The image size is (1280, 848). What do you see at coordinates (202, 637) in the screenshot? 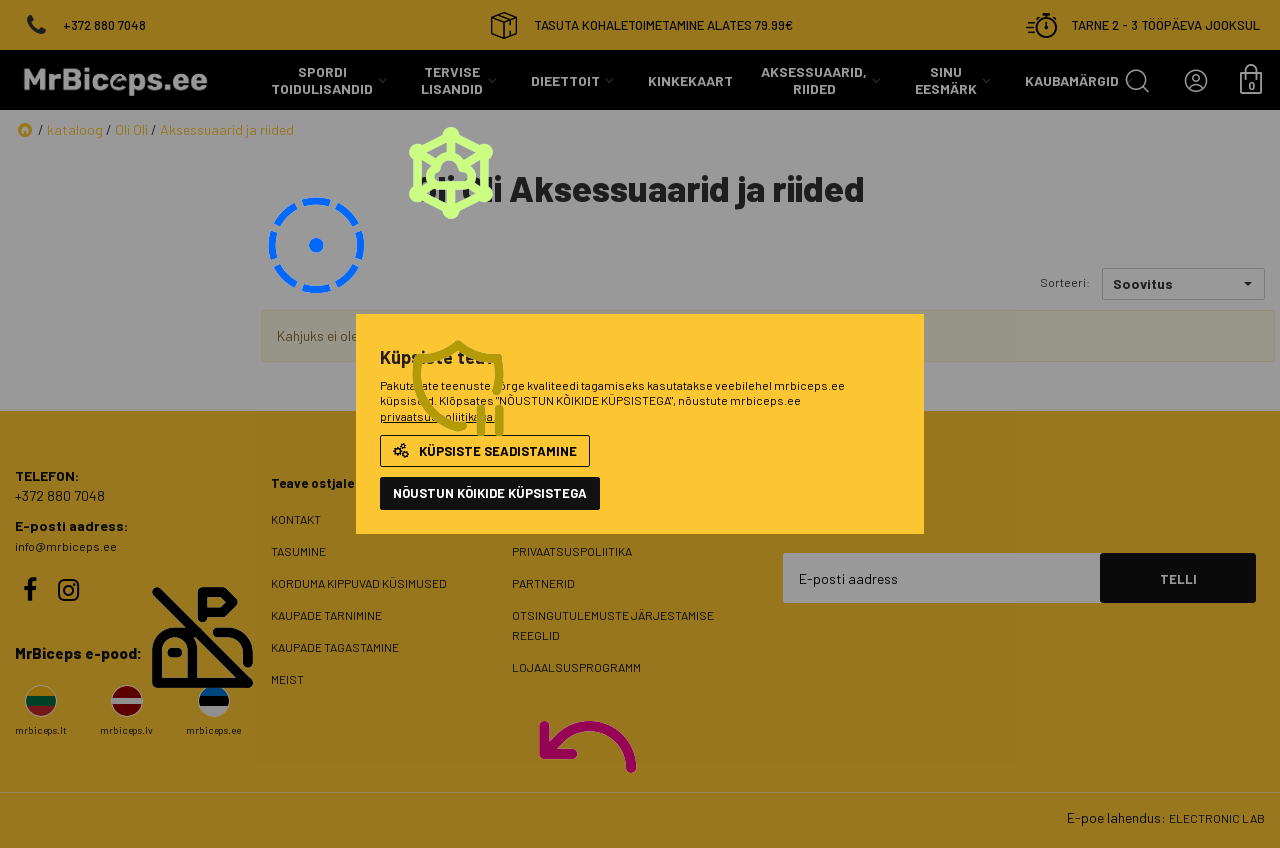
I see `mailbox notifications disabled` at bounding box center [202, 637].